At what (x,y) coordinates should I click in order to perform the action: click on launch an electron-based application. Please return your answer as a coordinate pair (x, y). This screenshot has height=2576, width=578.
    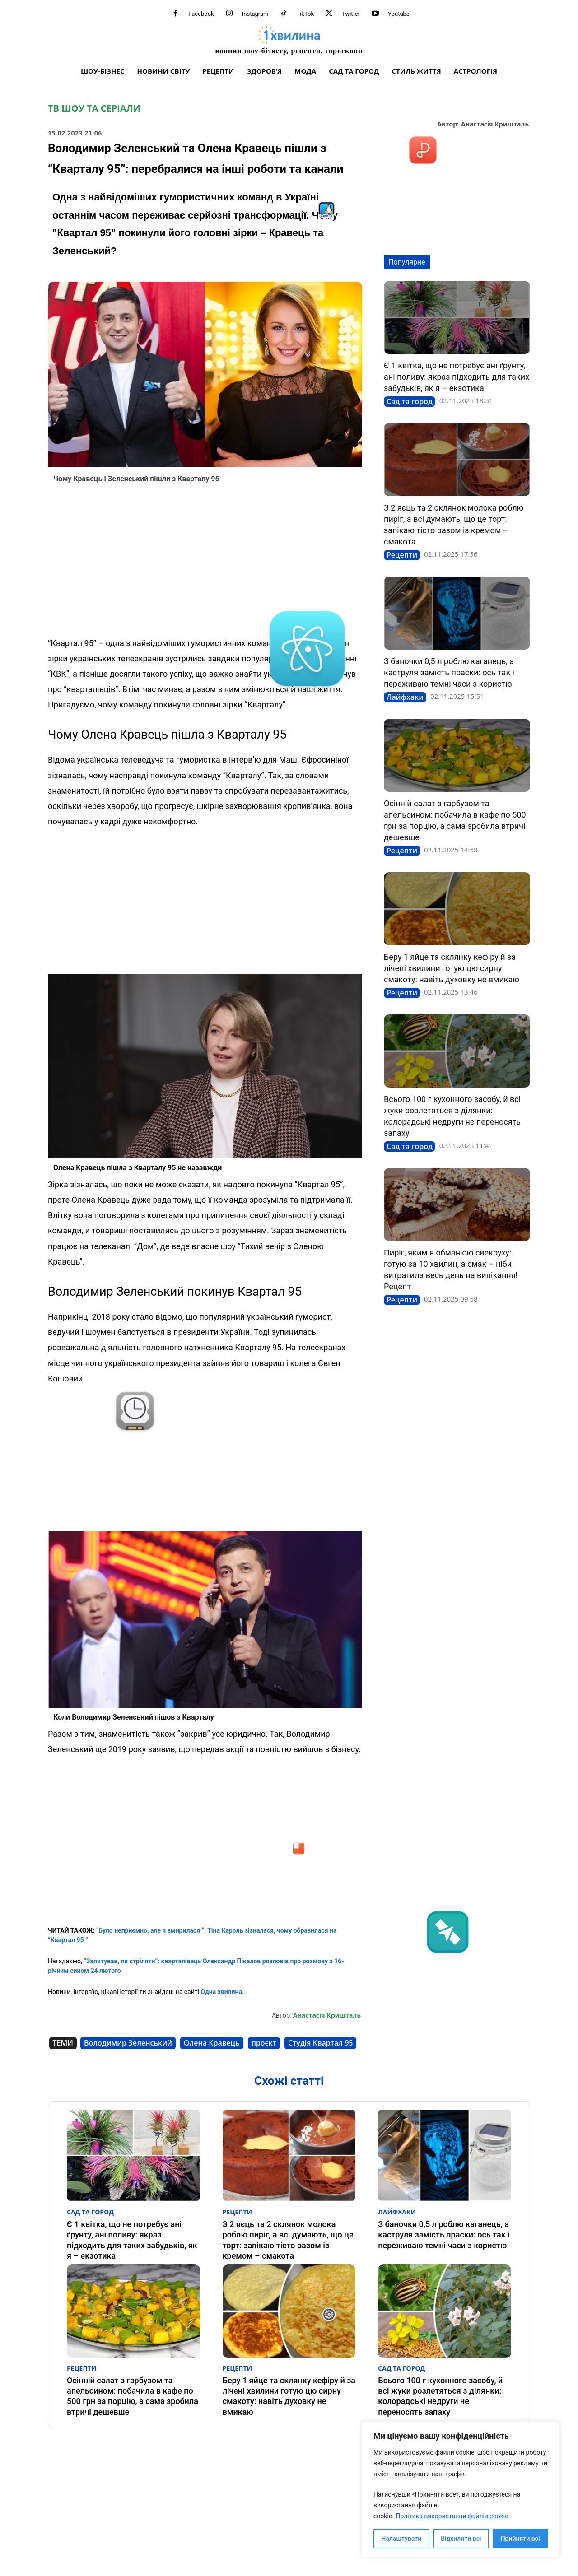
    Looking at the image, I should click on (307, 649).